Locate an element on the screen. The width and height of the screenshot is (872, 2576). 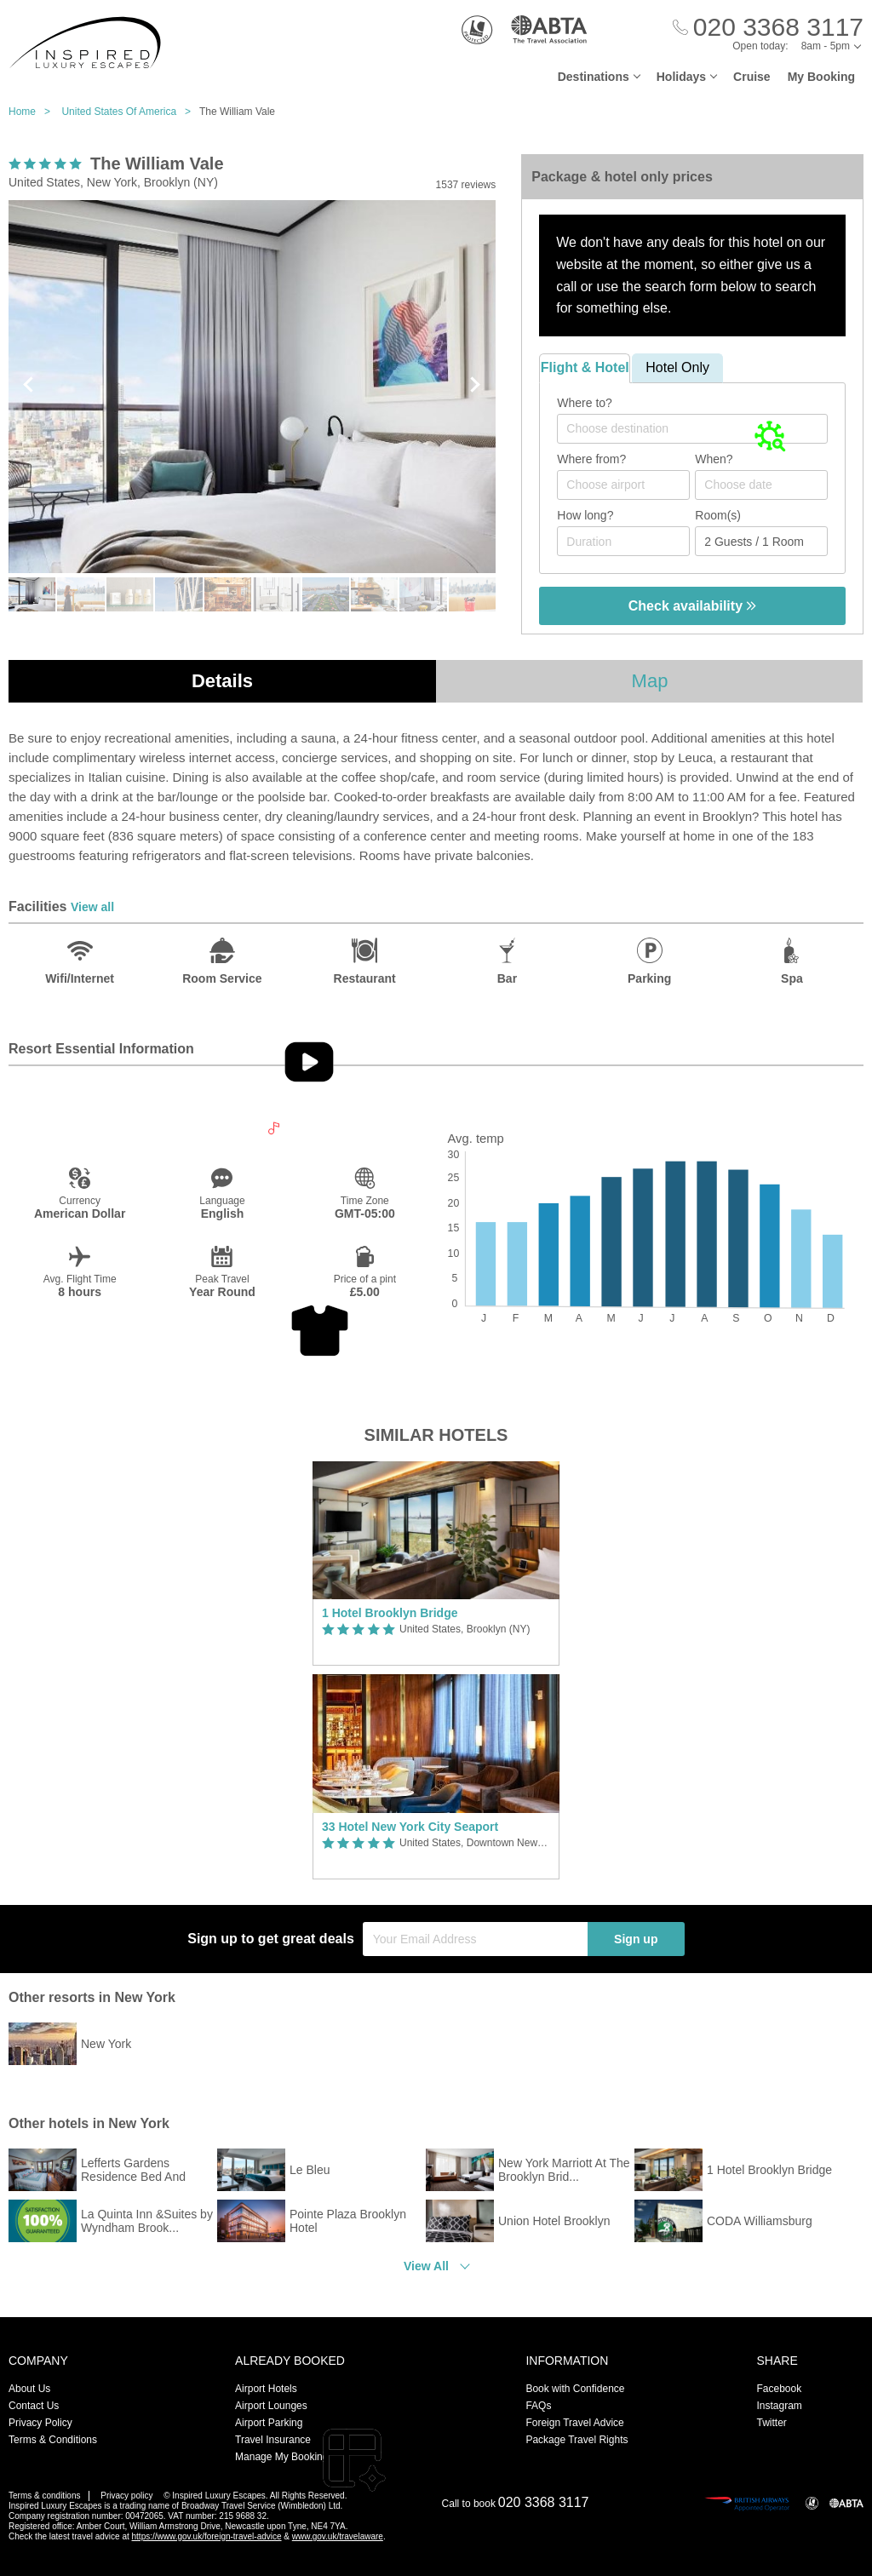
open YouTube is located at coordinates (309, 1062).